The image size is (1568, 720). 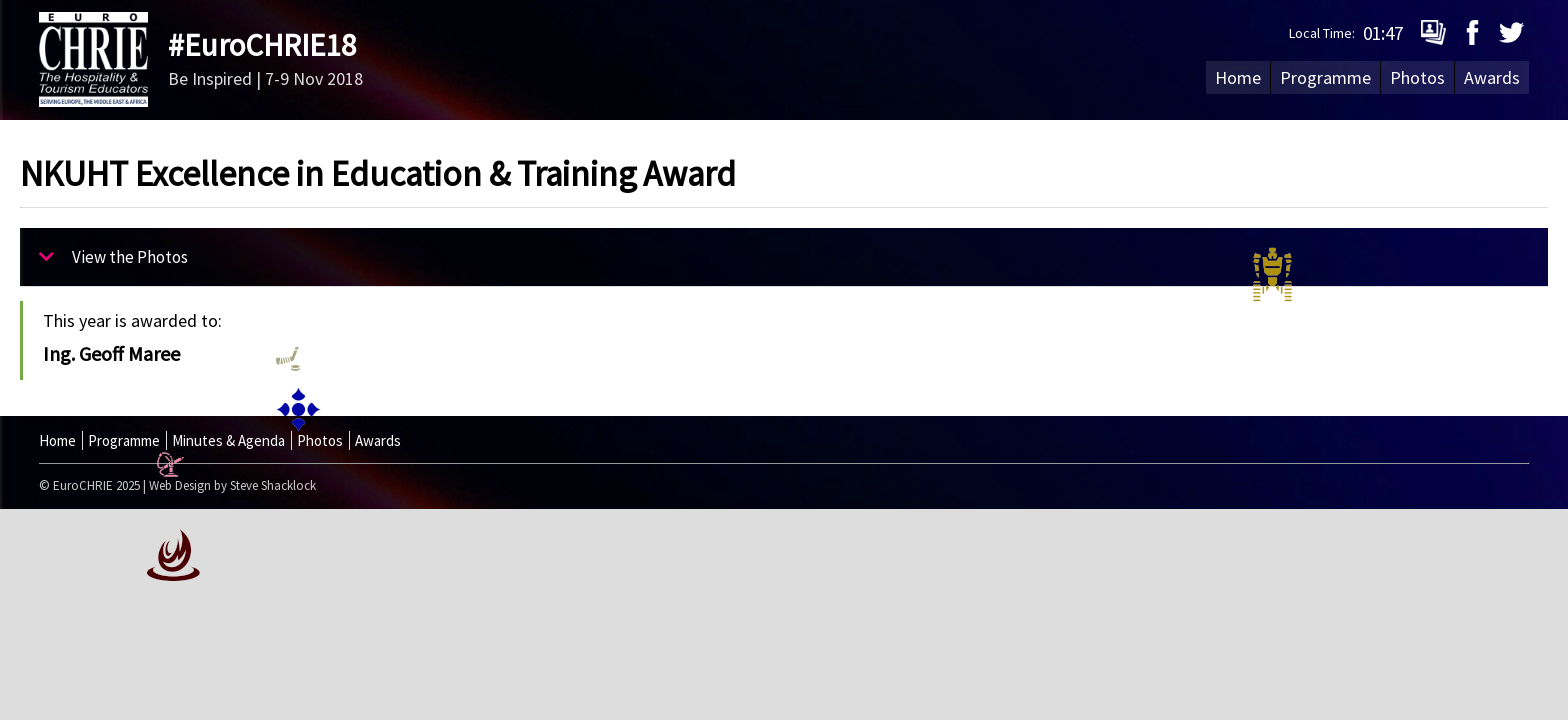 I want to click on access hockey game or sports content, so click(x=288, y=359).